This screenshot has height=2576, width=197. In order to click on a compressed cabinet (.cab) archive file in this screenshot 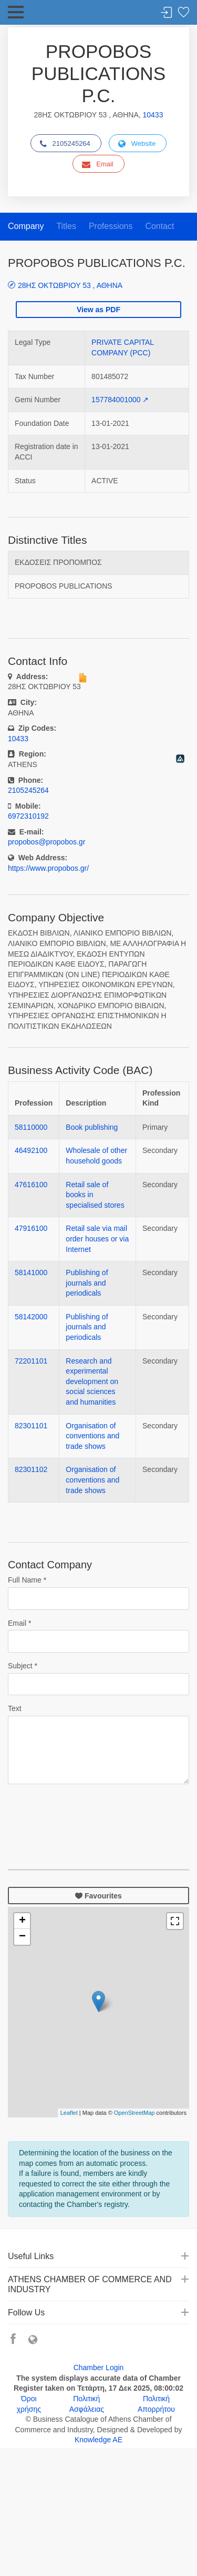, I will do `click(82, 678)`.